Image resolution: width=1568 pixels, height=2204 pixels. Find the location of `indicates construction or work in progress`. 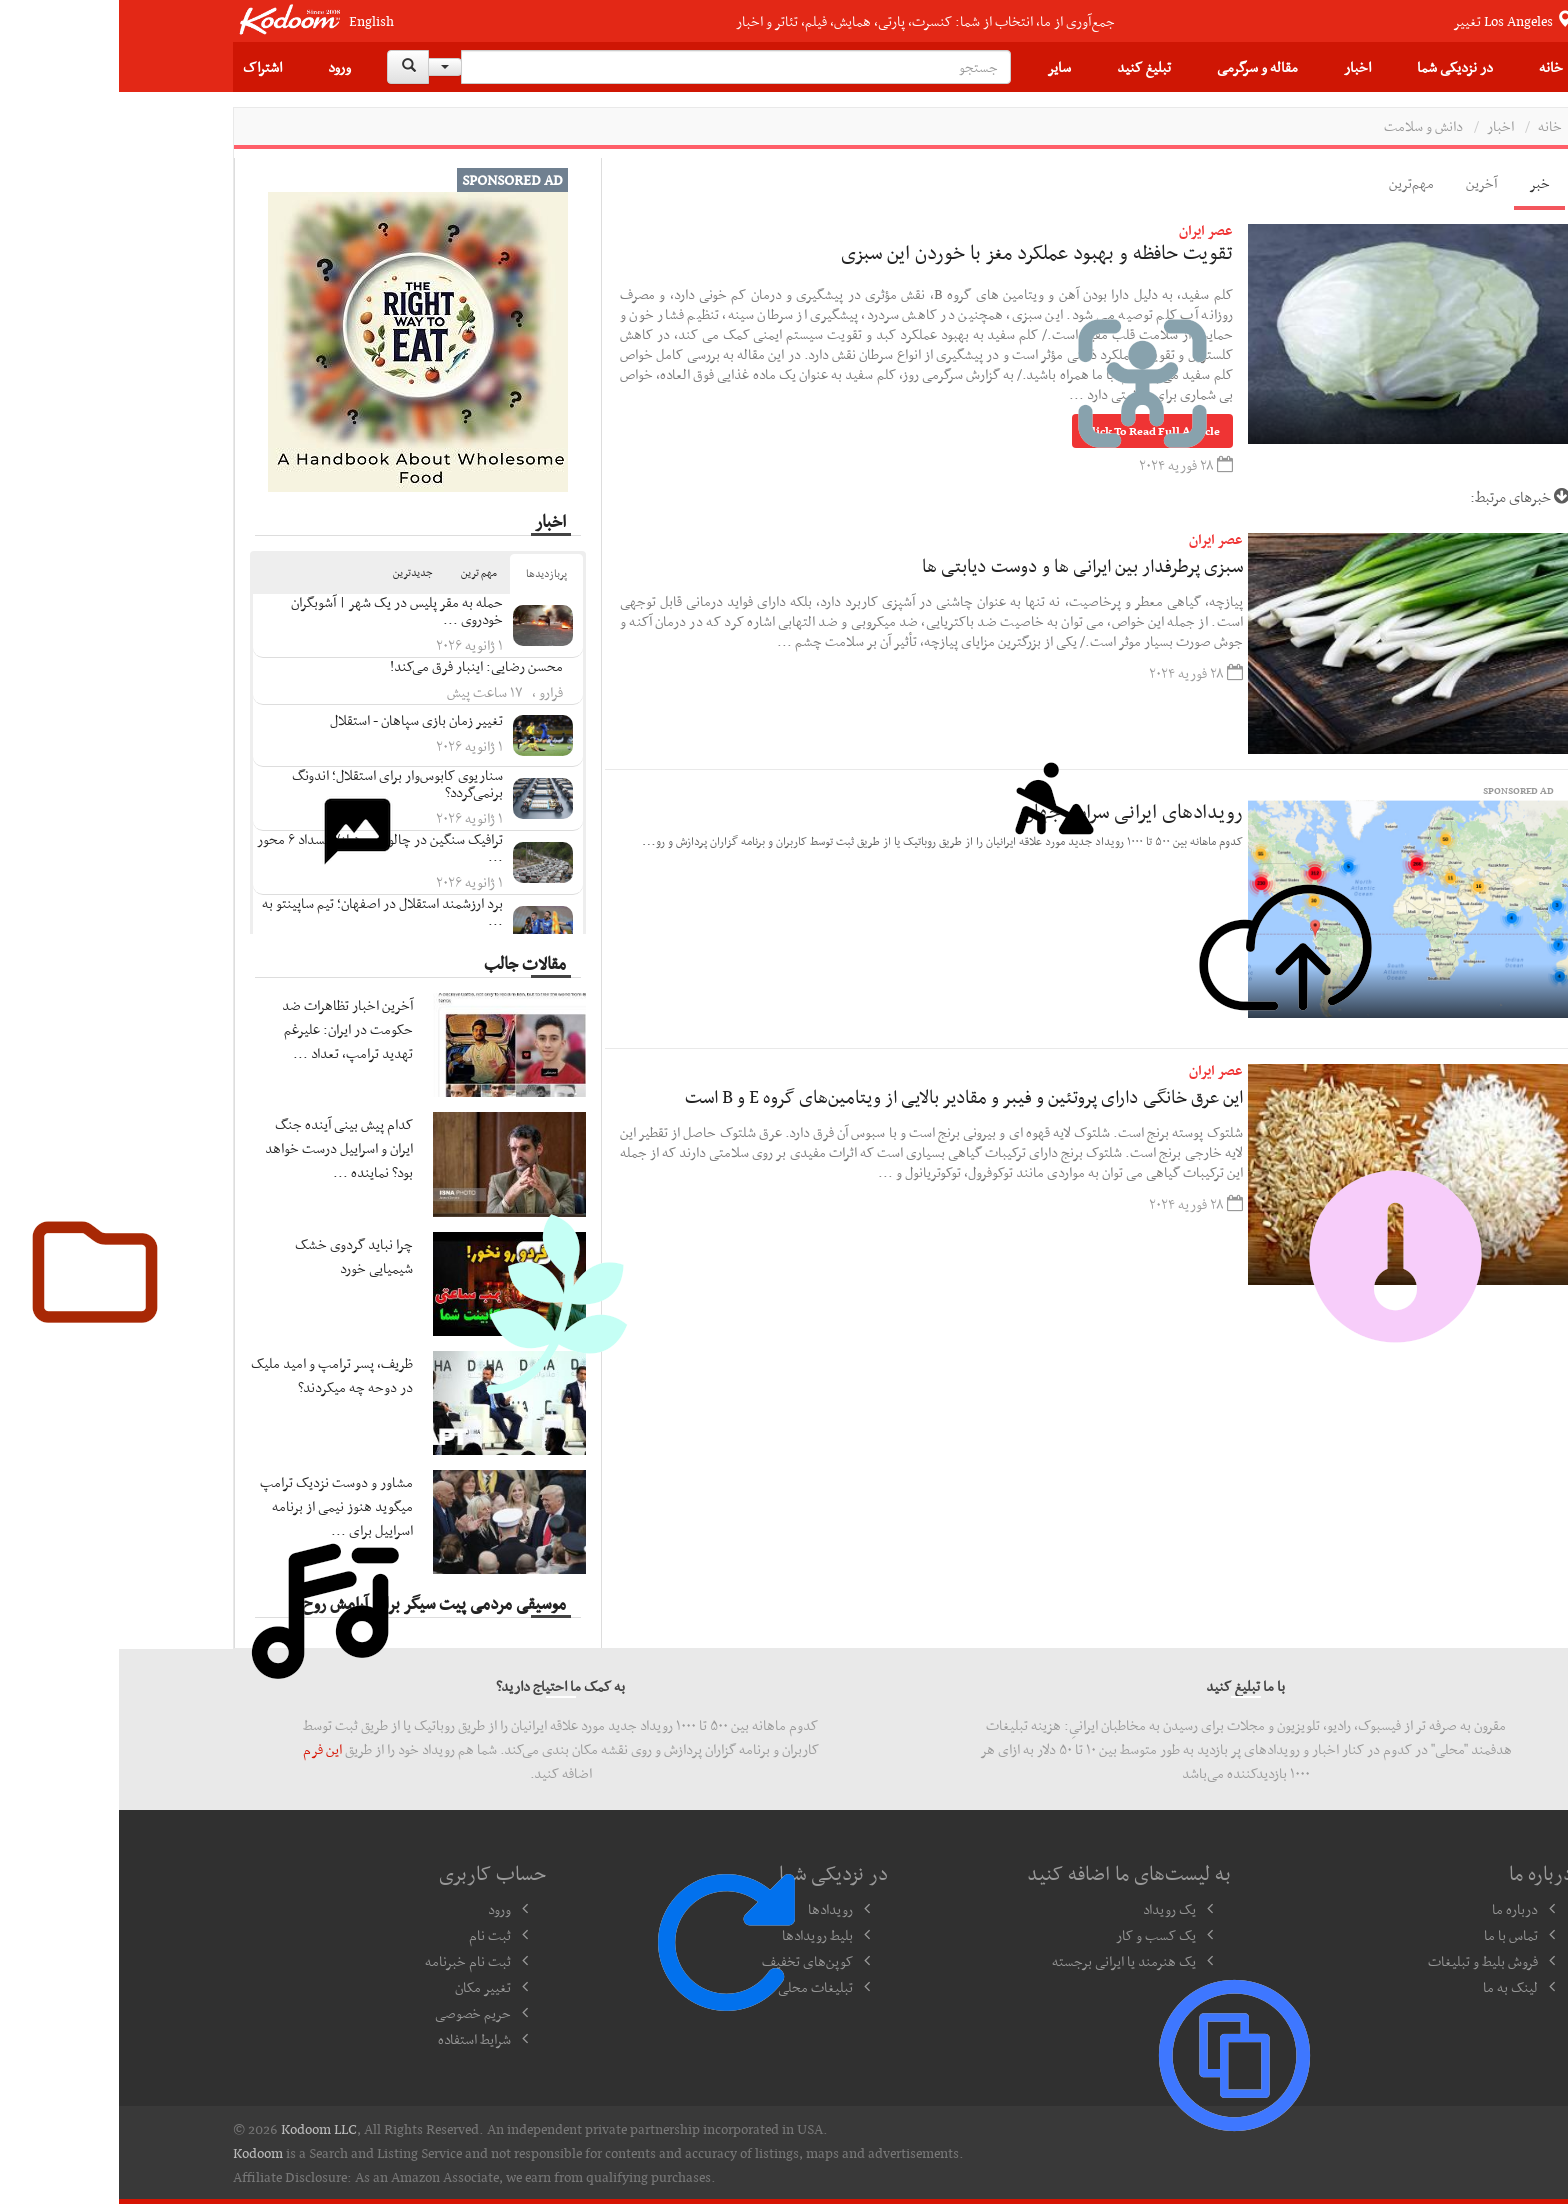

indicates construction or work in progress is located at coordinates (1054, 799).